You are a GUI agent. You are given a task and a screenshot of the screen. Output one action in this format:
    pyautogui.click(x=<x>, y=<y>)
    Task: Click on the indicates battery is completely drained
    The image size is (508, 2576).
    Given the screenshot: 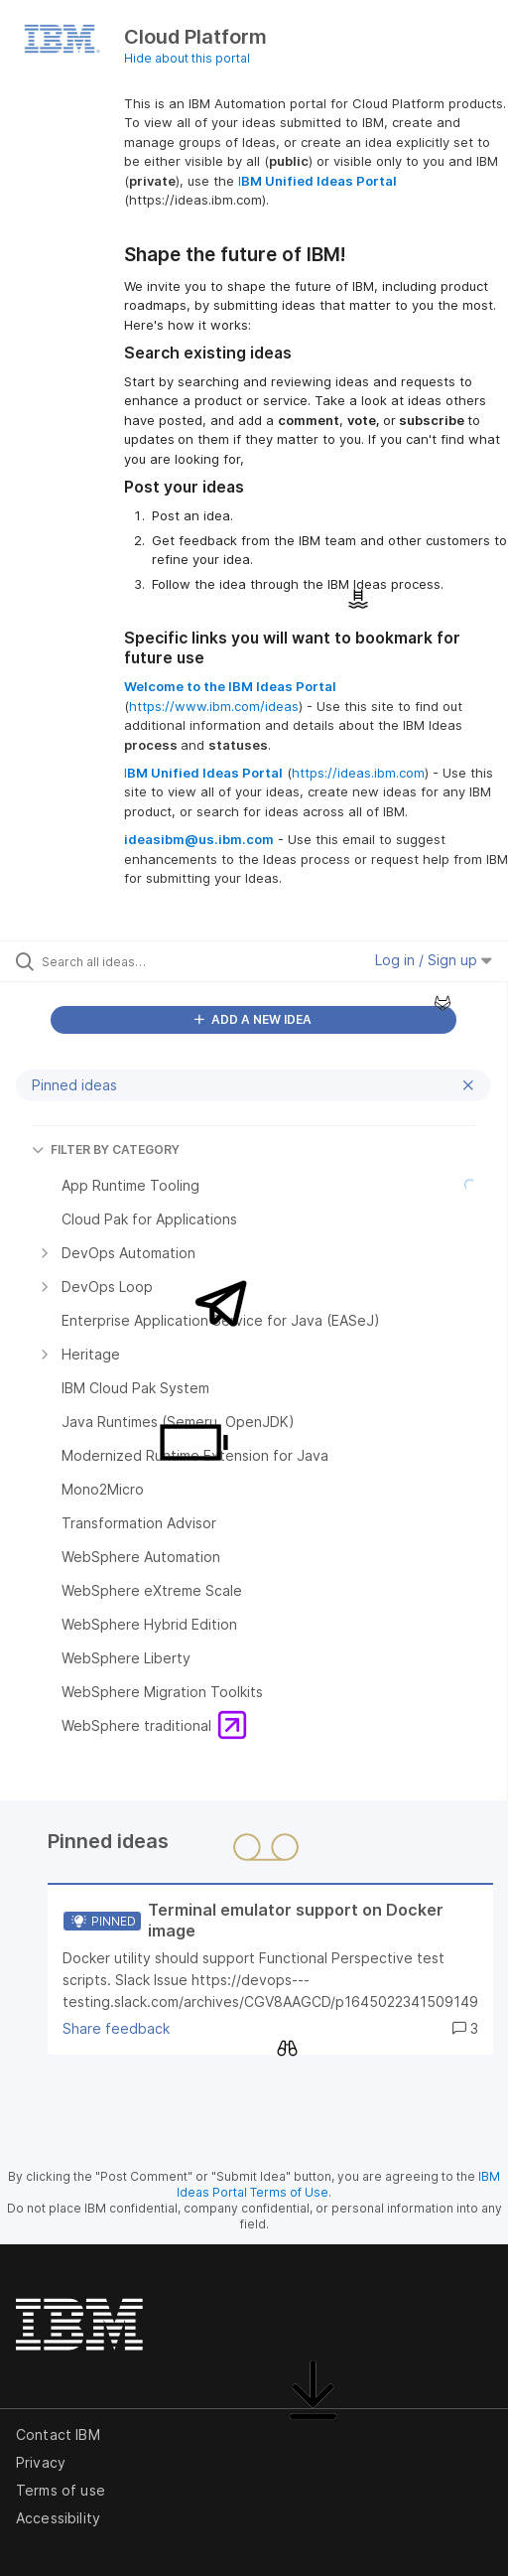 What is the action you would take?
    pyautogui.click(x=193, y=1442)
    